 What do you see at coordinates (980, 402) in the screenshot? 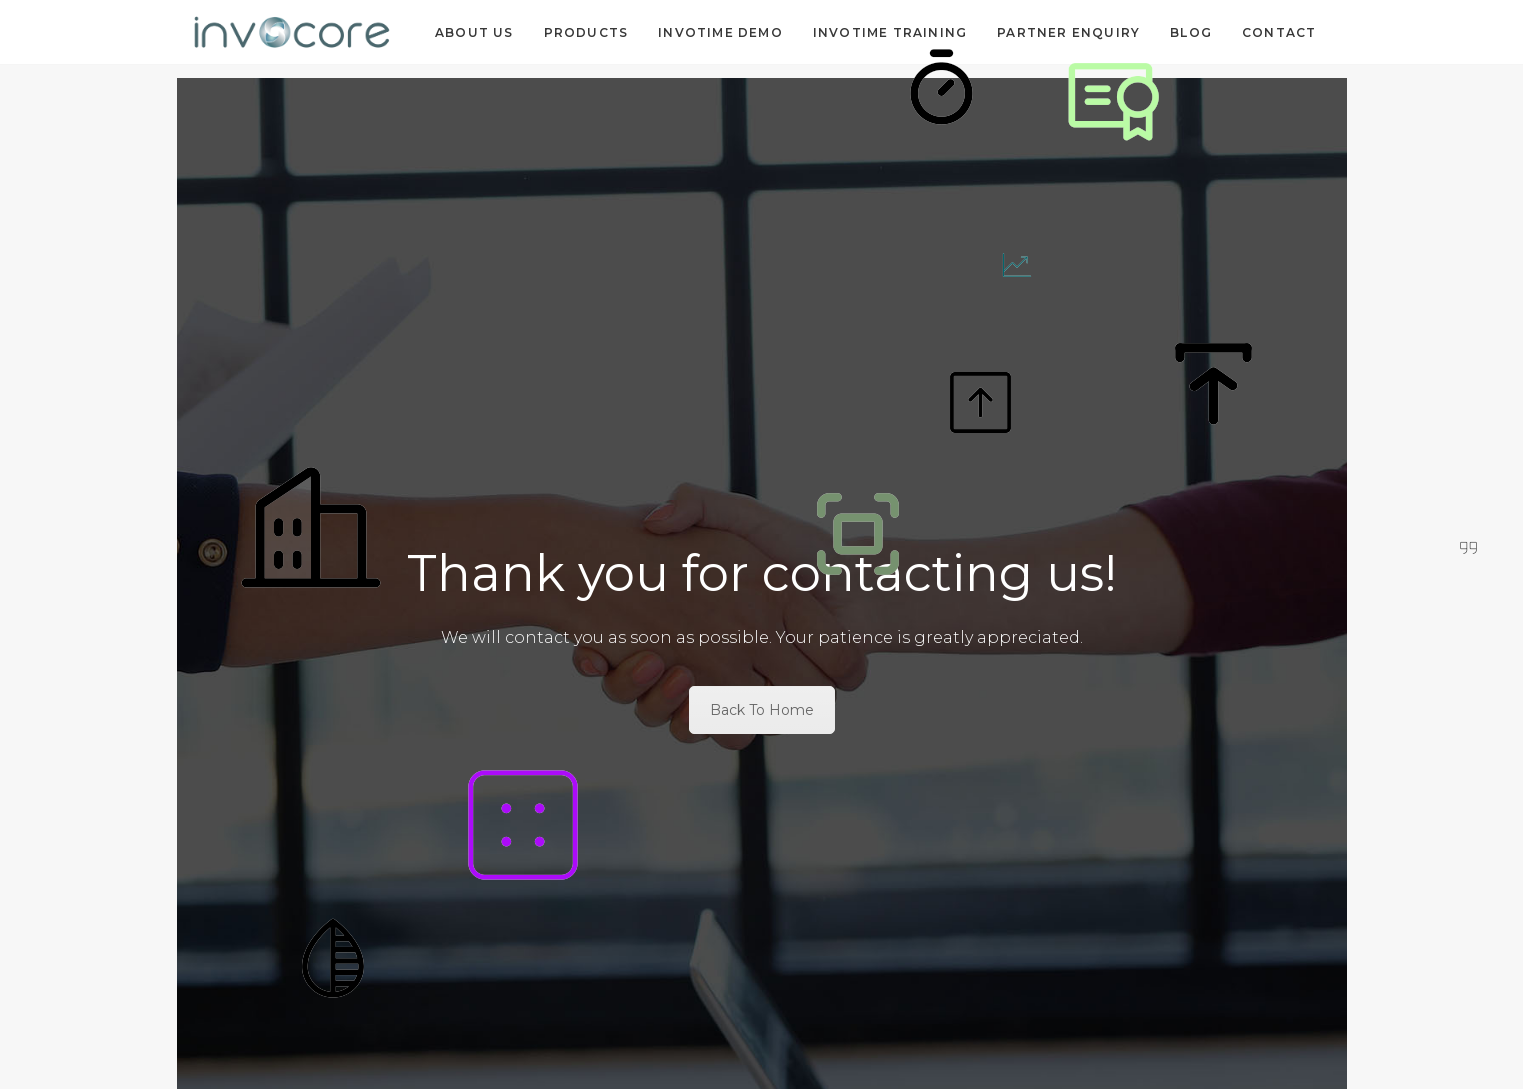
I see `upload a file or content` at bounding box center [980, 402].